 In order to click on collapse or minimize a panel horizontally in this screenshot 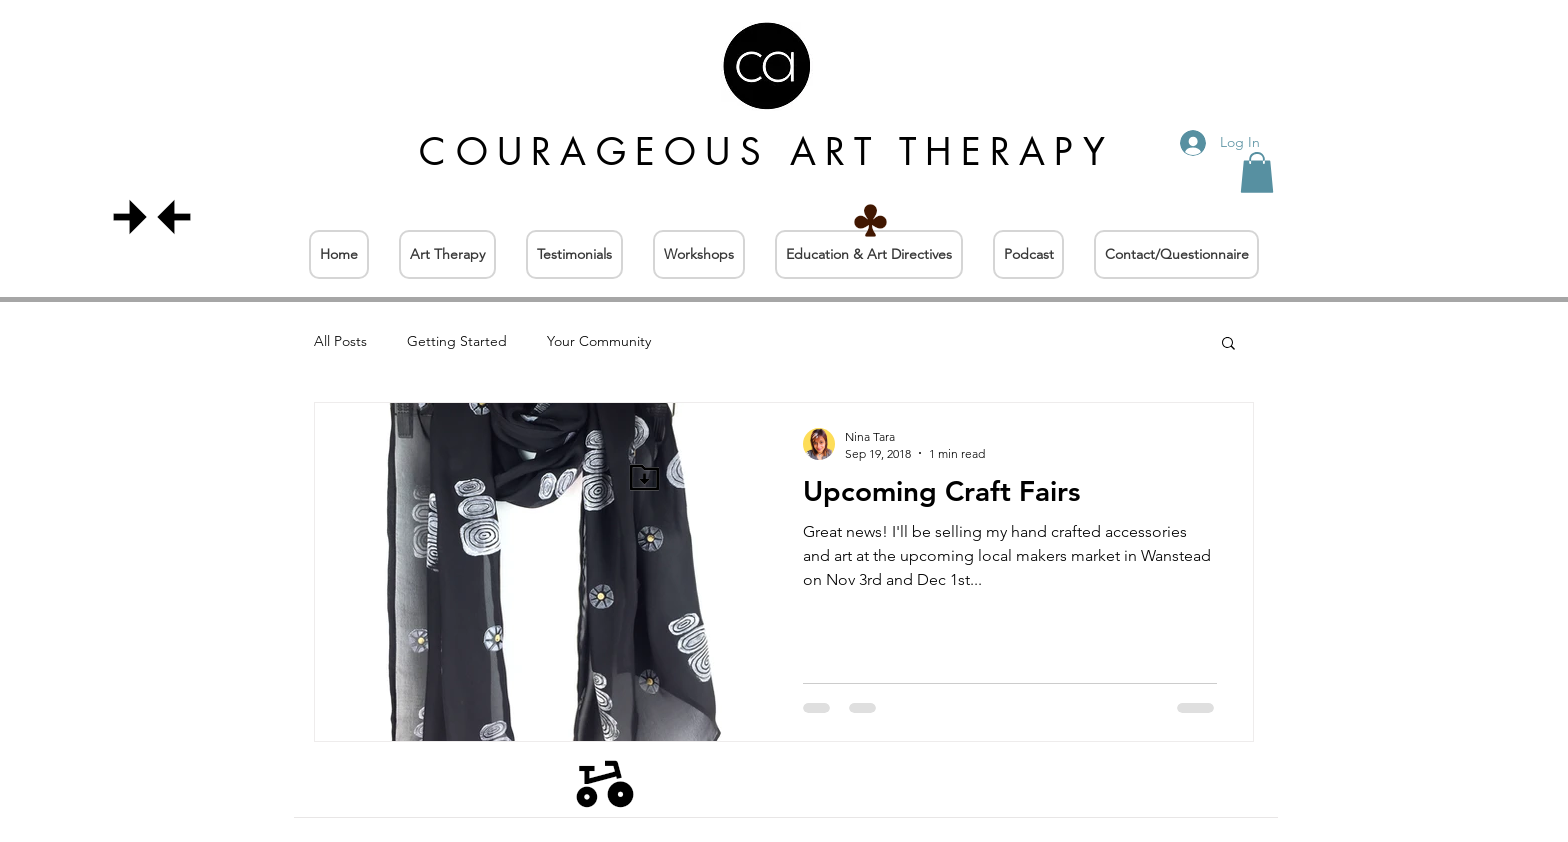, I will do `click(152, 217)`.